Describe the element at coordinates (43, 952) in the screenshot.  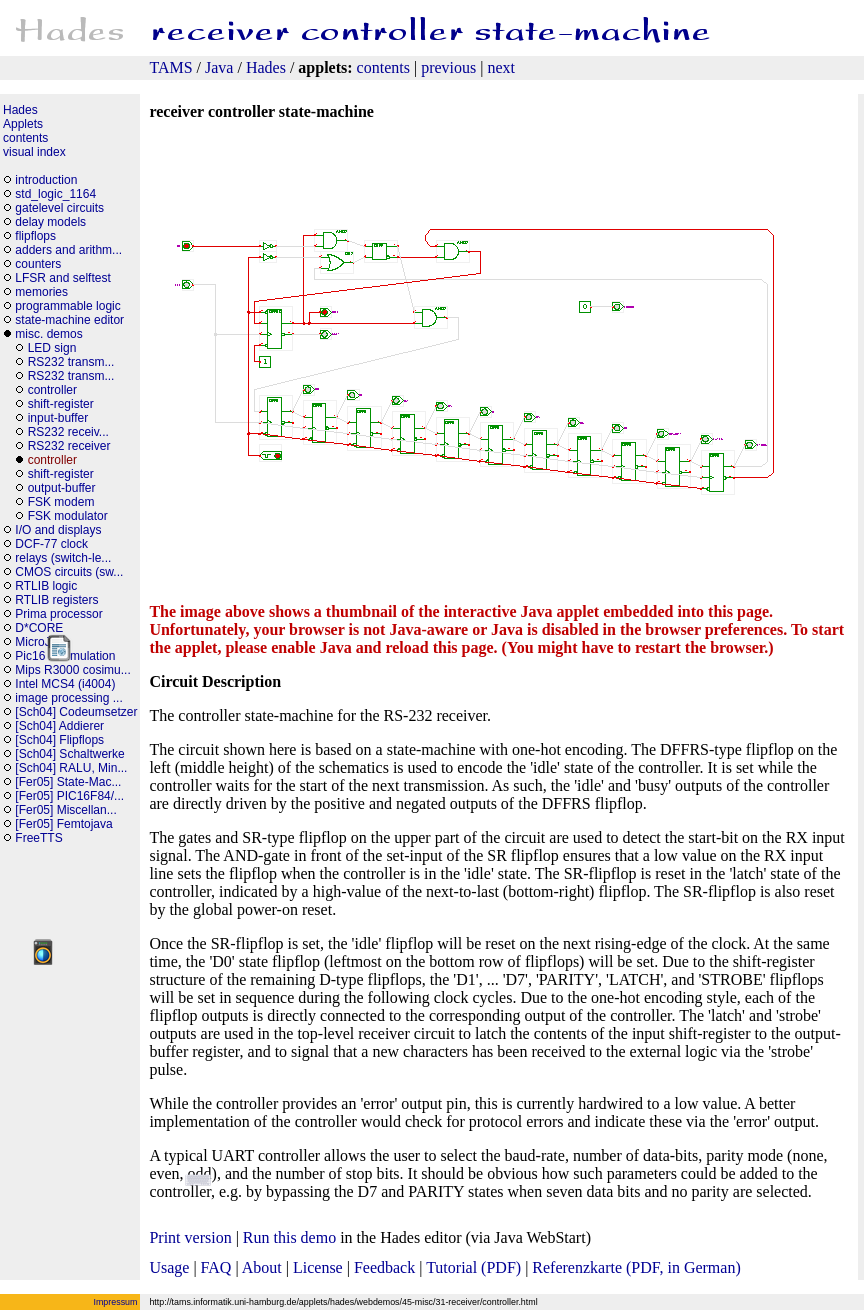
I see `access RAID storage configuration settings` at that location.